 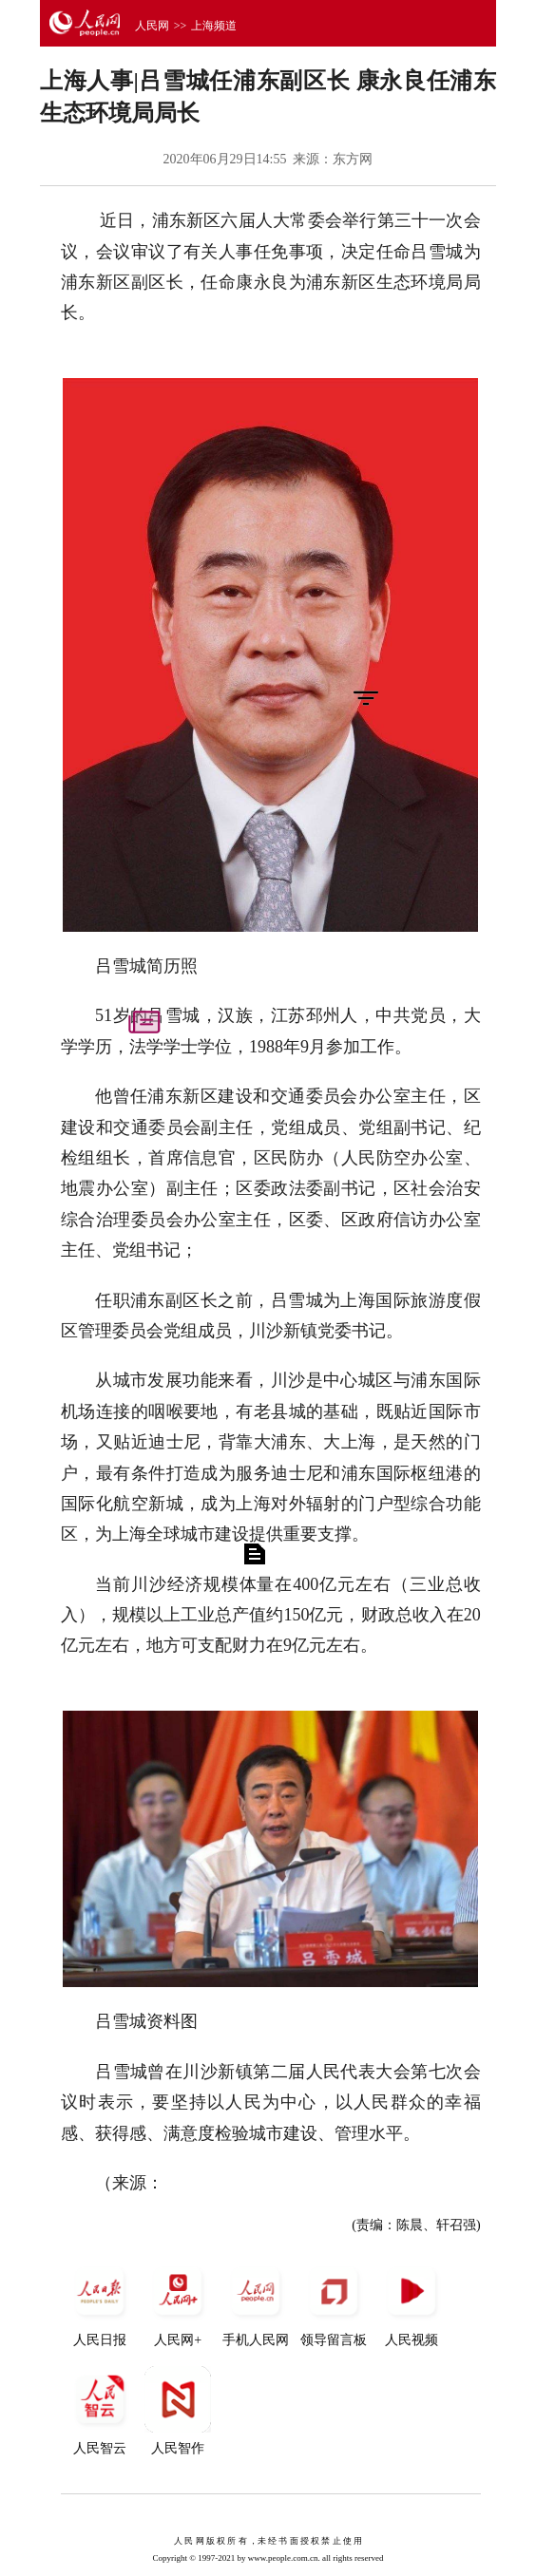 What do you see at coordinates (145, 1022) in the screenshot?
I see `view news articles or updates` at bounding box center [145, 1022].